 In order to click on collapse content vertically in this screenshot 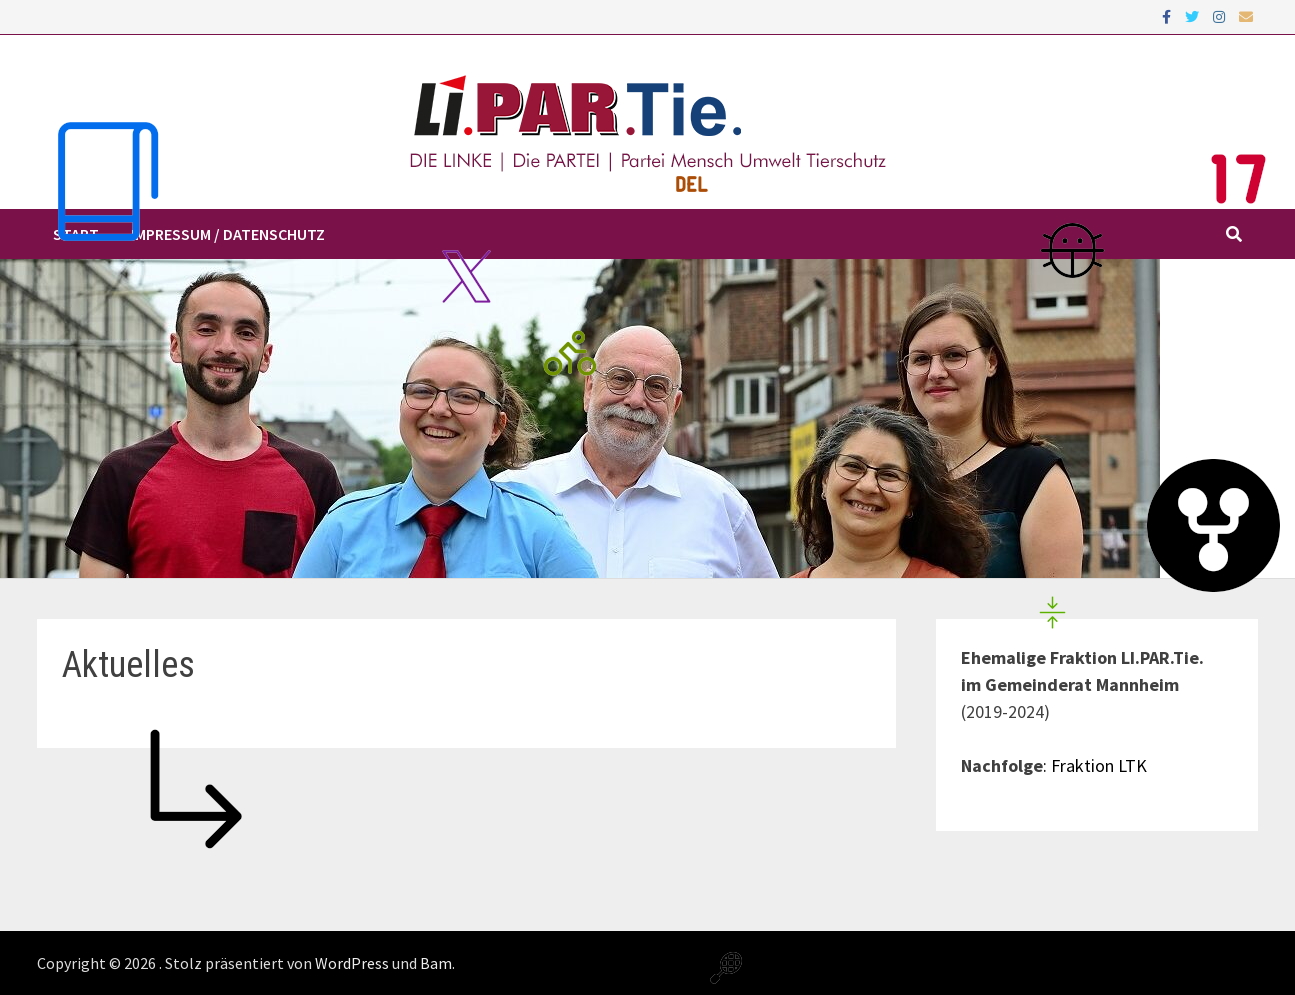, I will do `click(1052, 612)`.